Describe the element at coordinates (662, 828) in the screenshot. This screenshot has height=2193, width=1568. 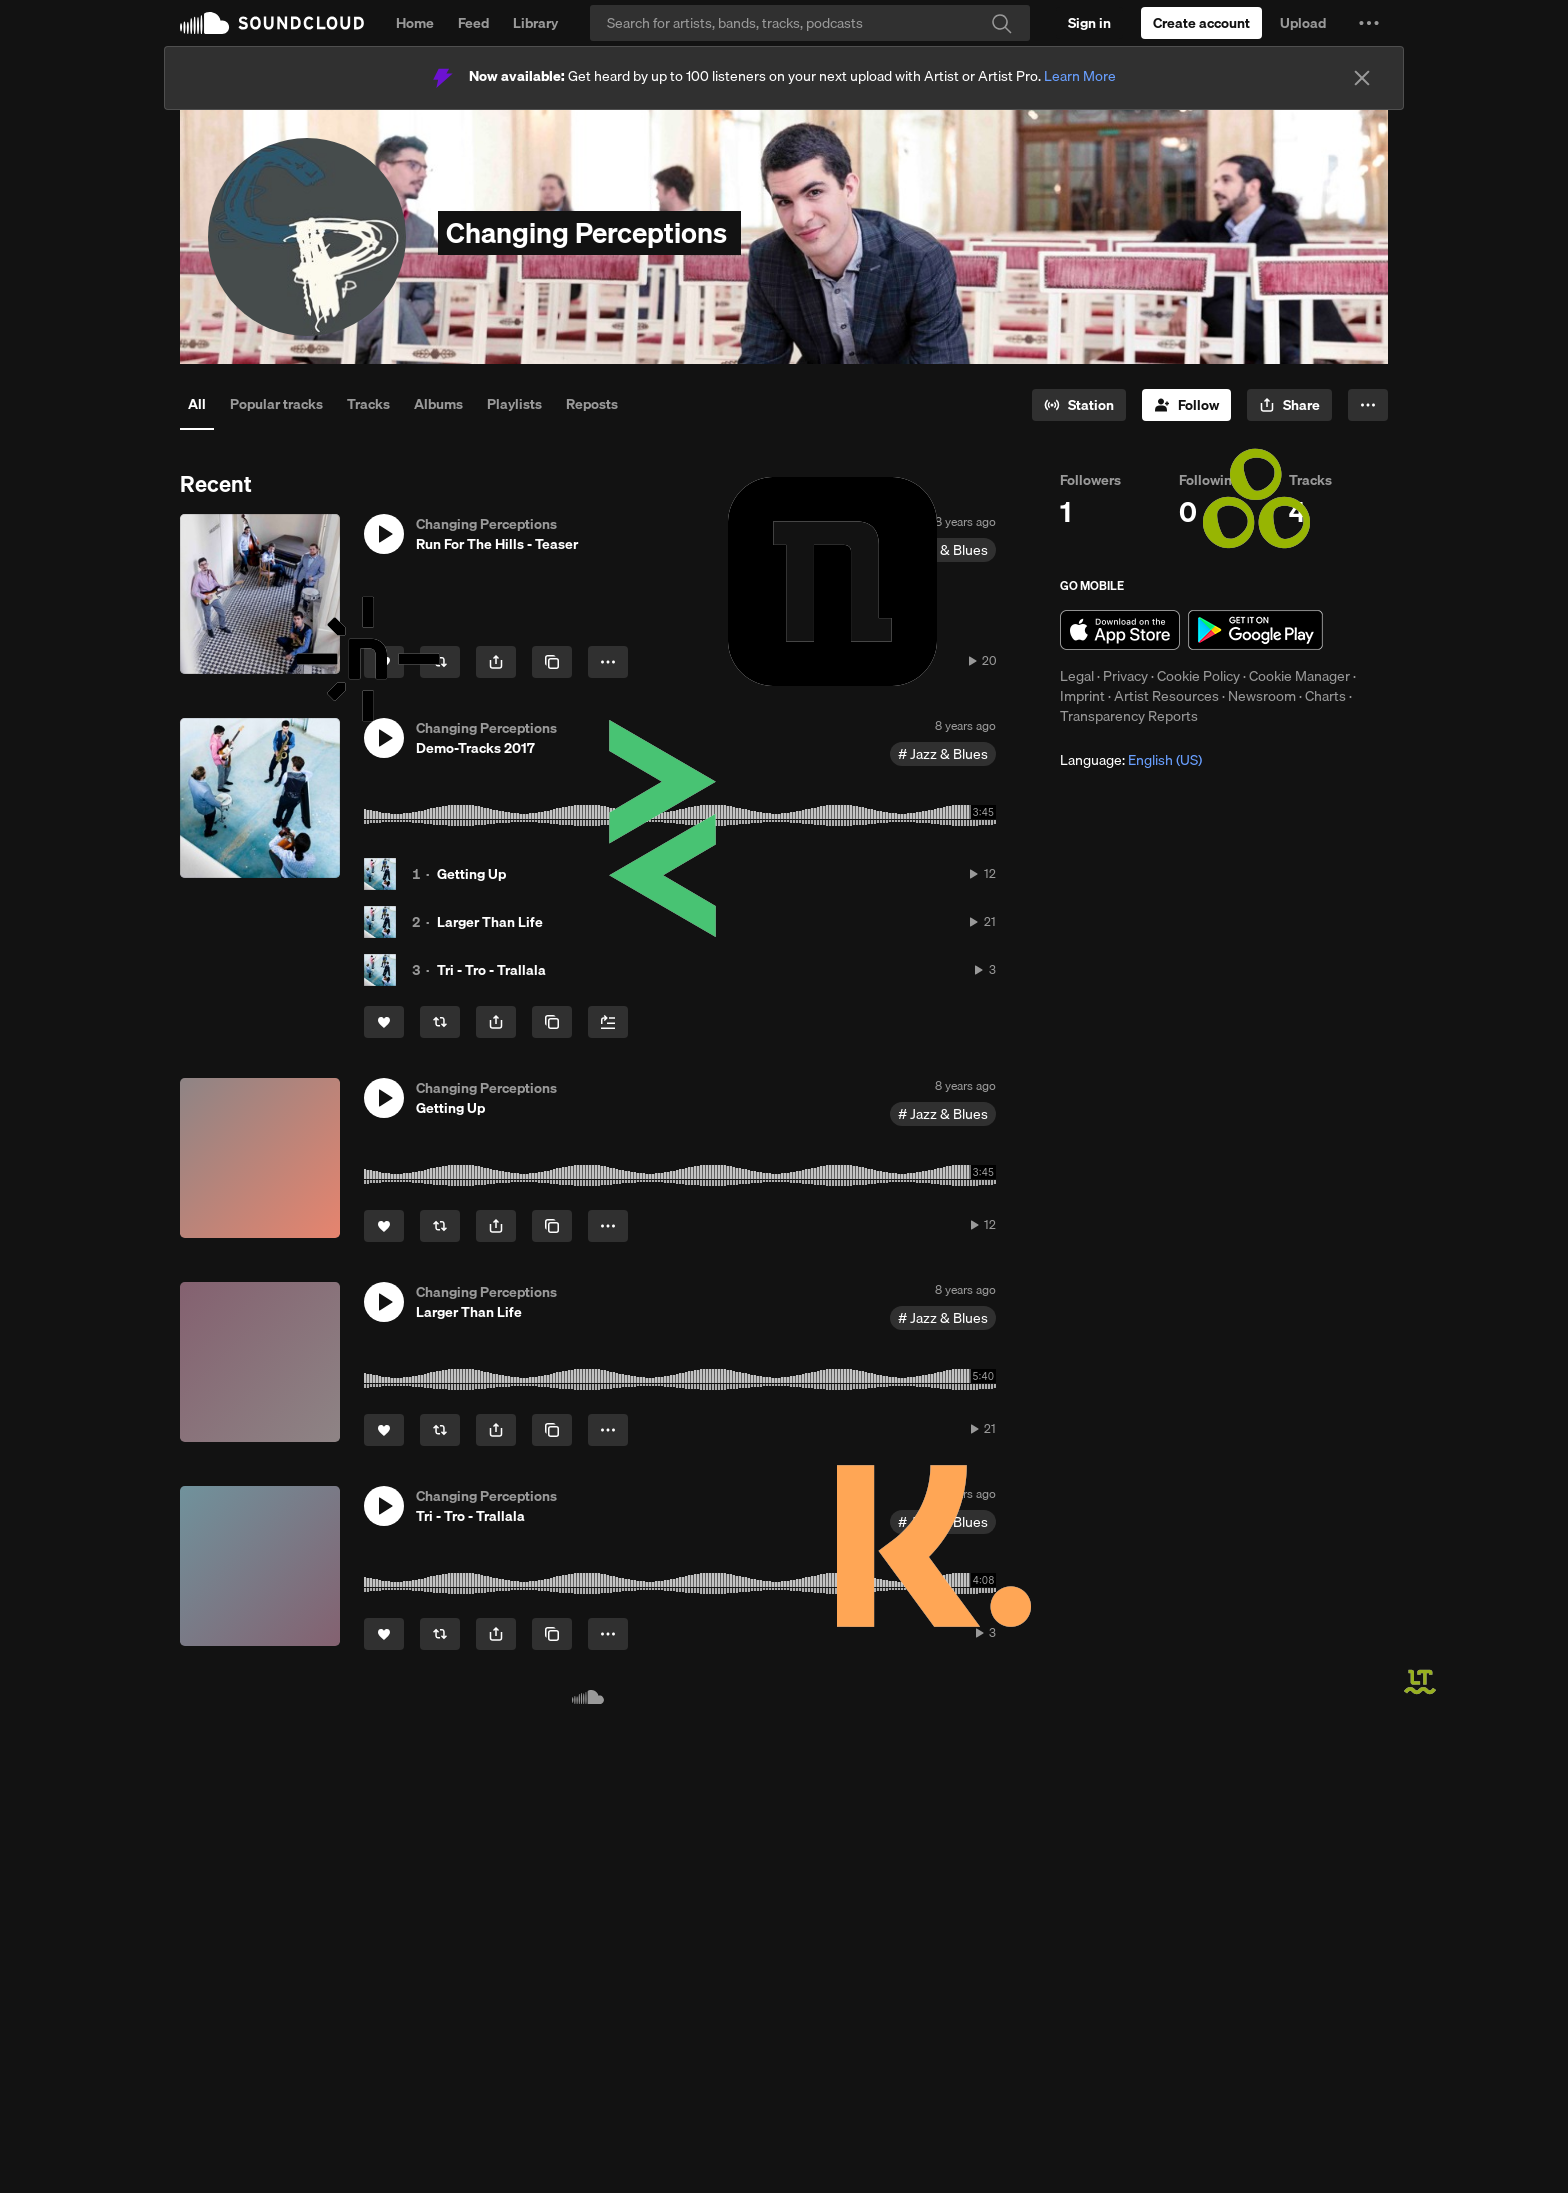
I see `playcanvas game engine logo` at that location.